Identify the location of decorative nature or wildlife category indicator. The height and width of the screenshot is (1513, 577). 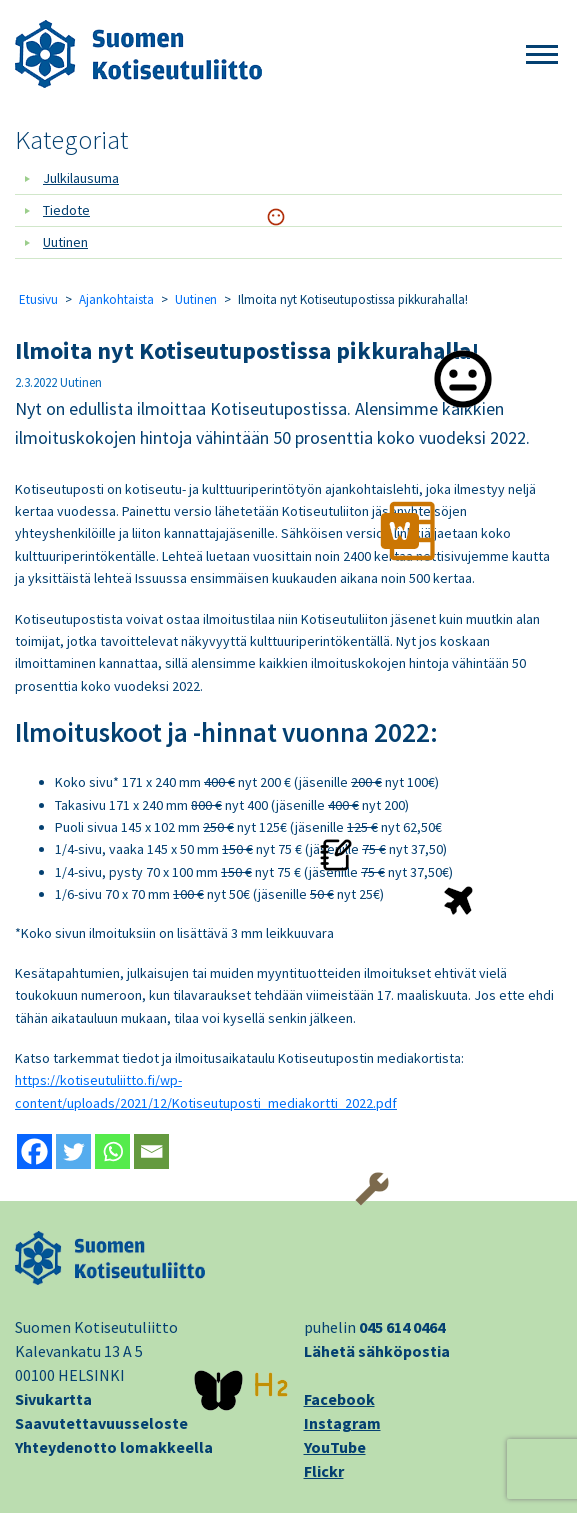
(218, 1389).